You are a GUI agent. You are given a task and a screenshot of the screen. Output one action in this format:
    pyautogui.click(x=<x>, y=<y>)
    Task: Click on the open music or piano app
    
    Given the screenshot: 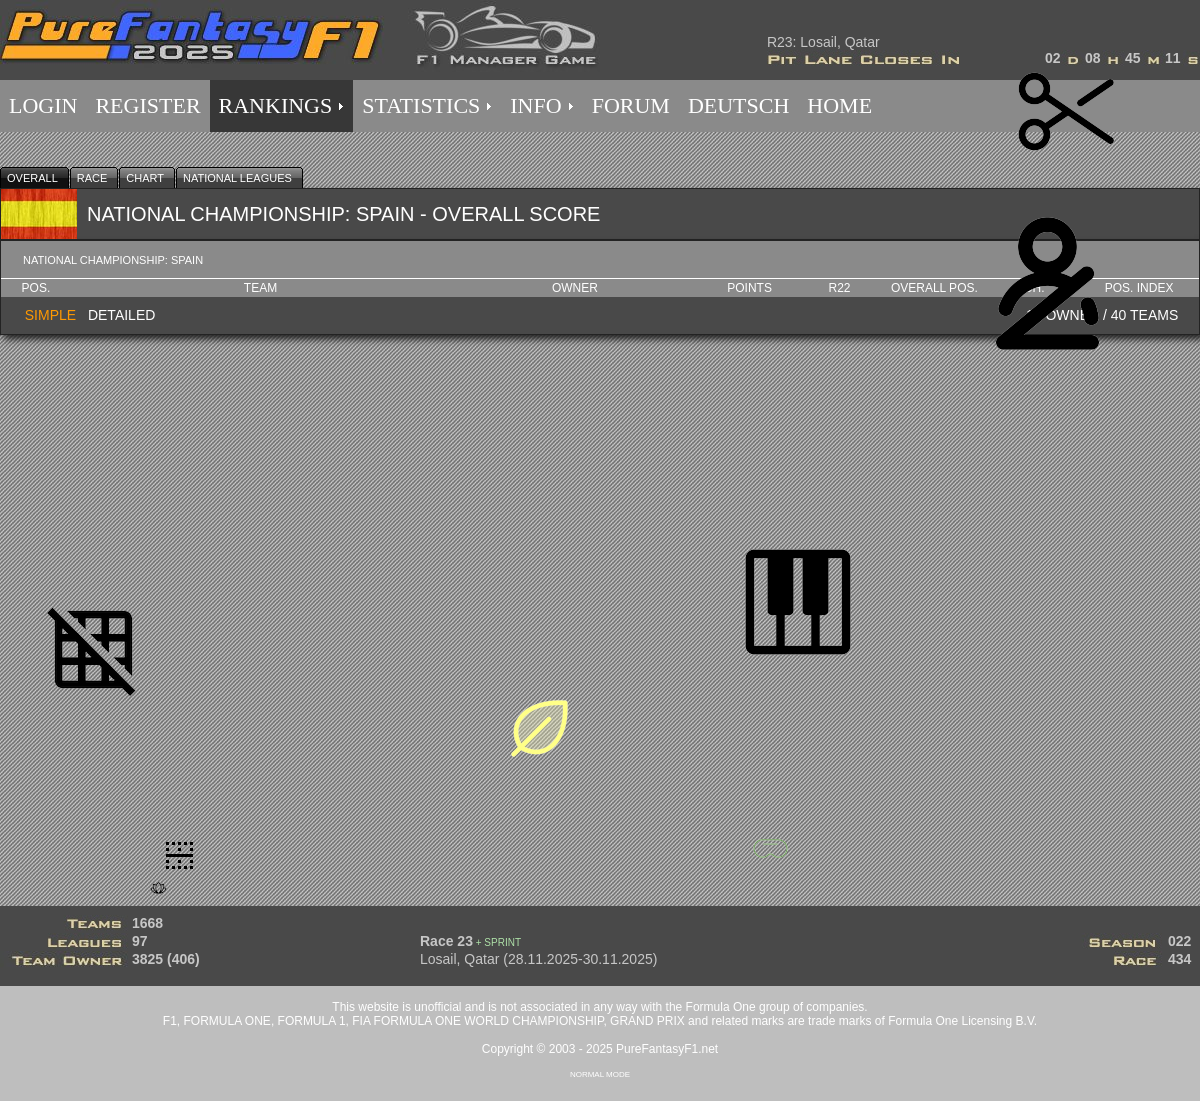 What is the action you would take?
    pyautogui.click(x=798, y=602)
    